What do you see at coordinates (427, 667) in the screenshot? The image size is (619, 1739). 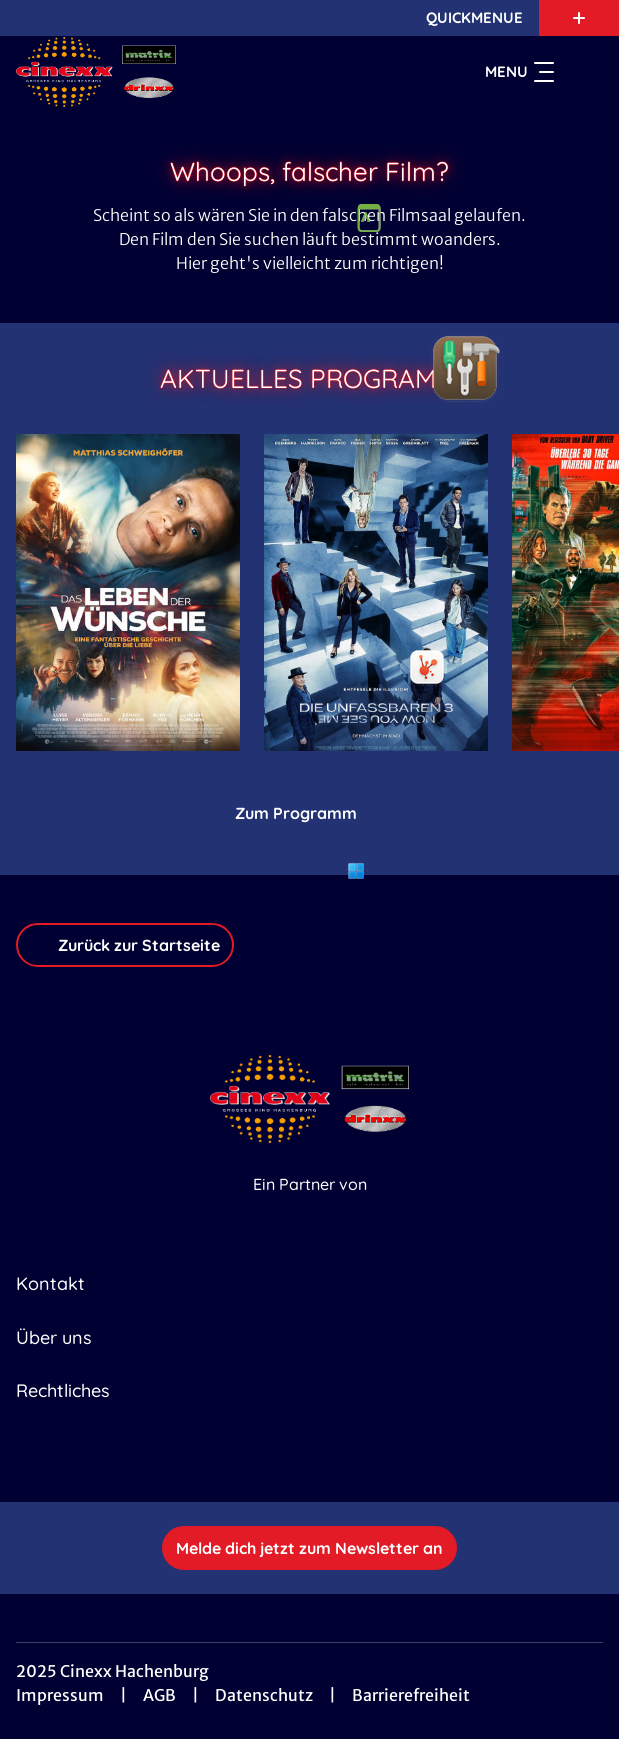 I see `launch visualvm application` at bounding box center [427, 667].